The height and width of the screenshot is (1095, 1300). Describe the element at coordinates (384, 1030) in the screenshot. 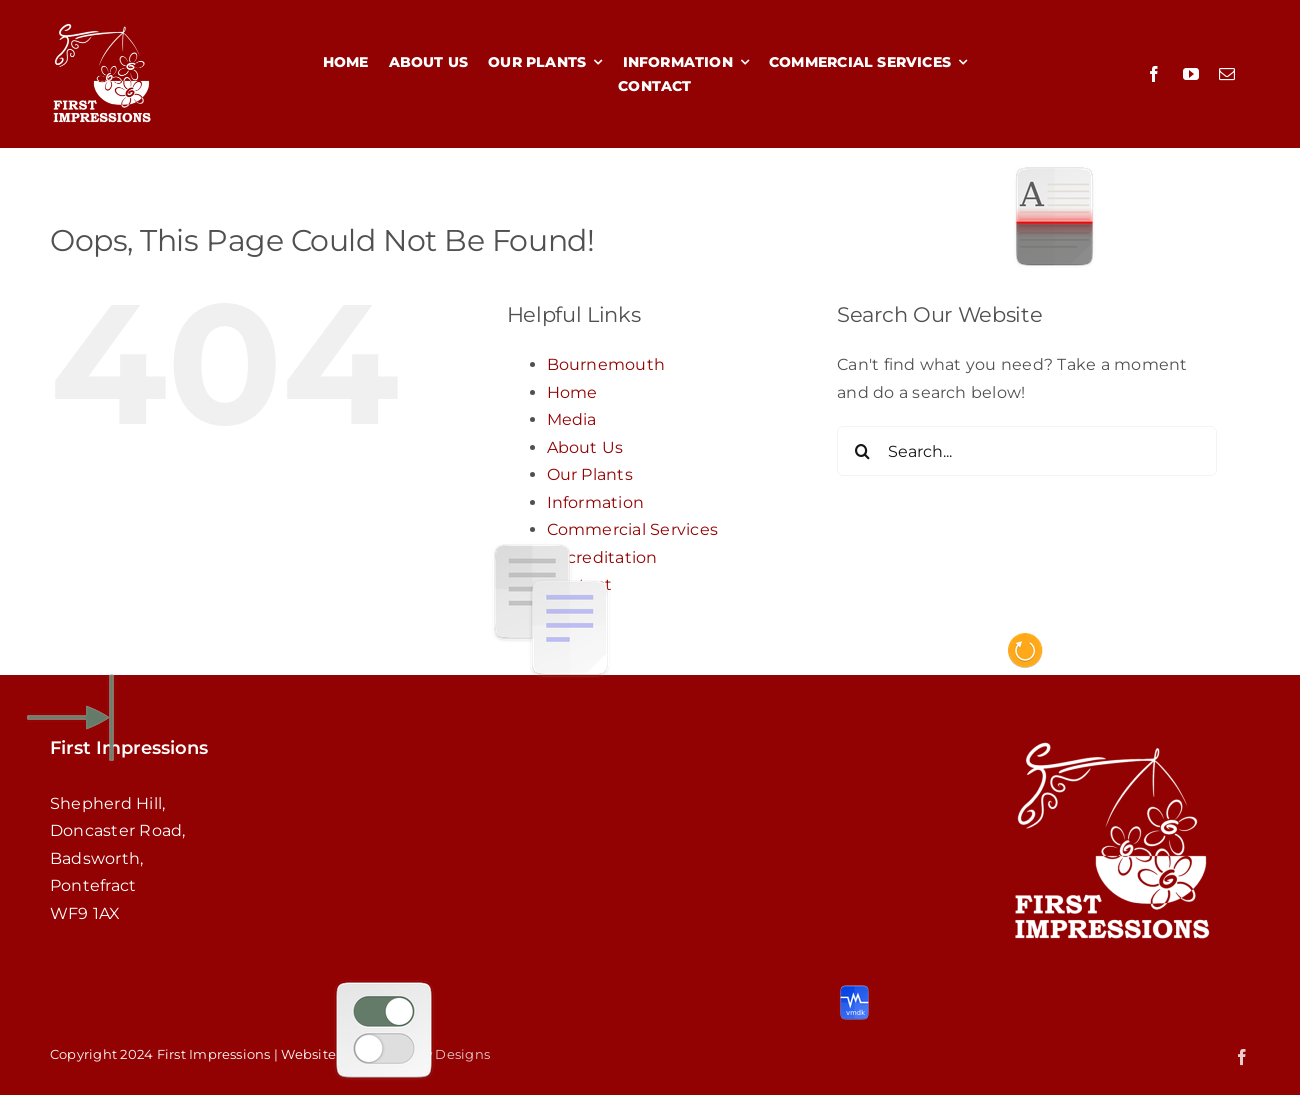

I see `open desktop preferences or settings` at that location.